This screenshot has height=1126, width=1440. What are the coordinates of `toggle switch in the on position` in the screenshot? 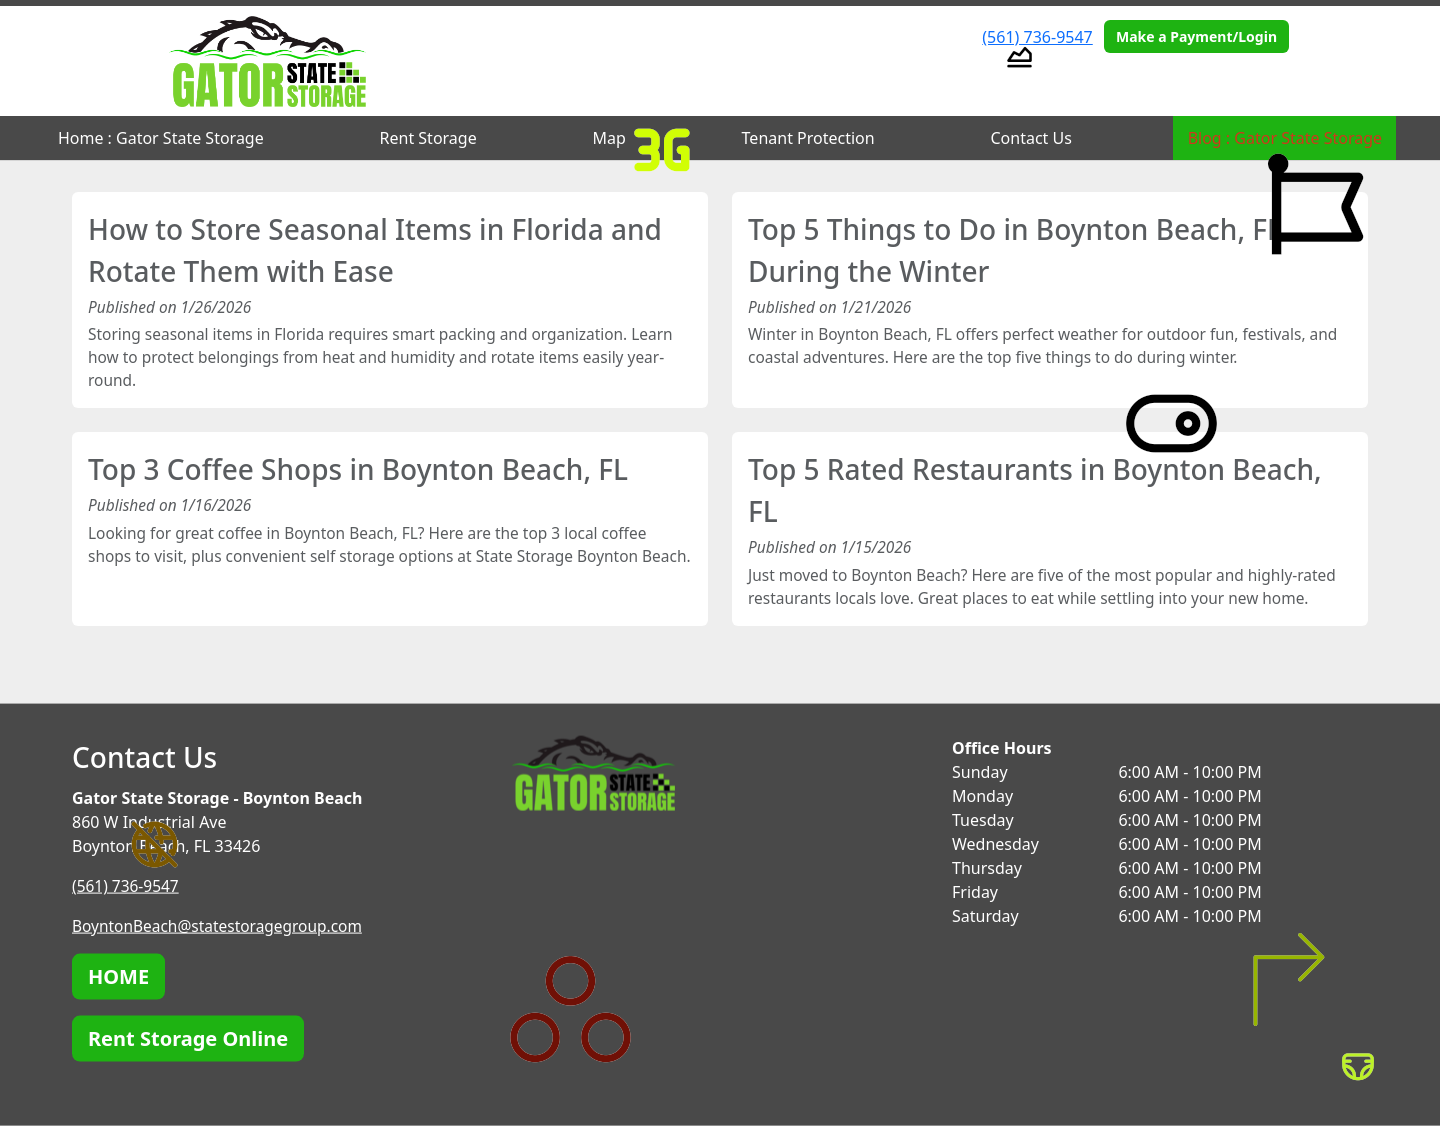 It's located at (1171, 423).